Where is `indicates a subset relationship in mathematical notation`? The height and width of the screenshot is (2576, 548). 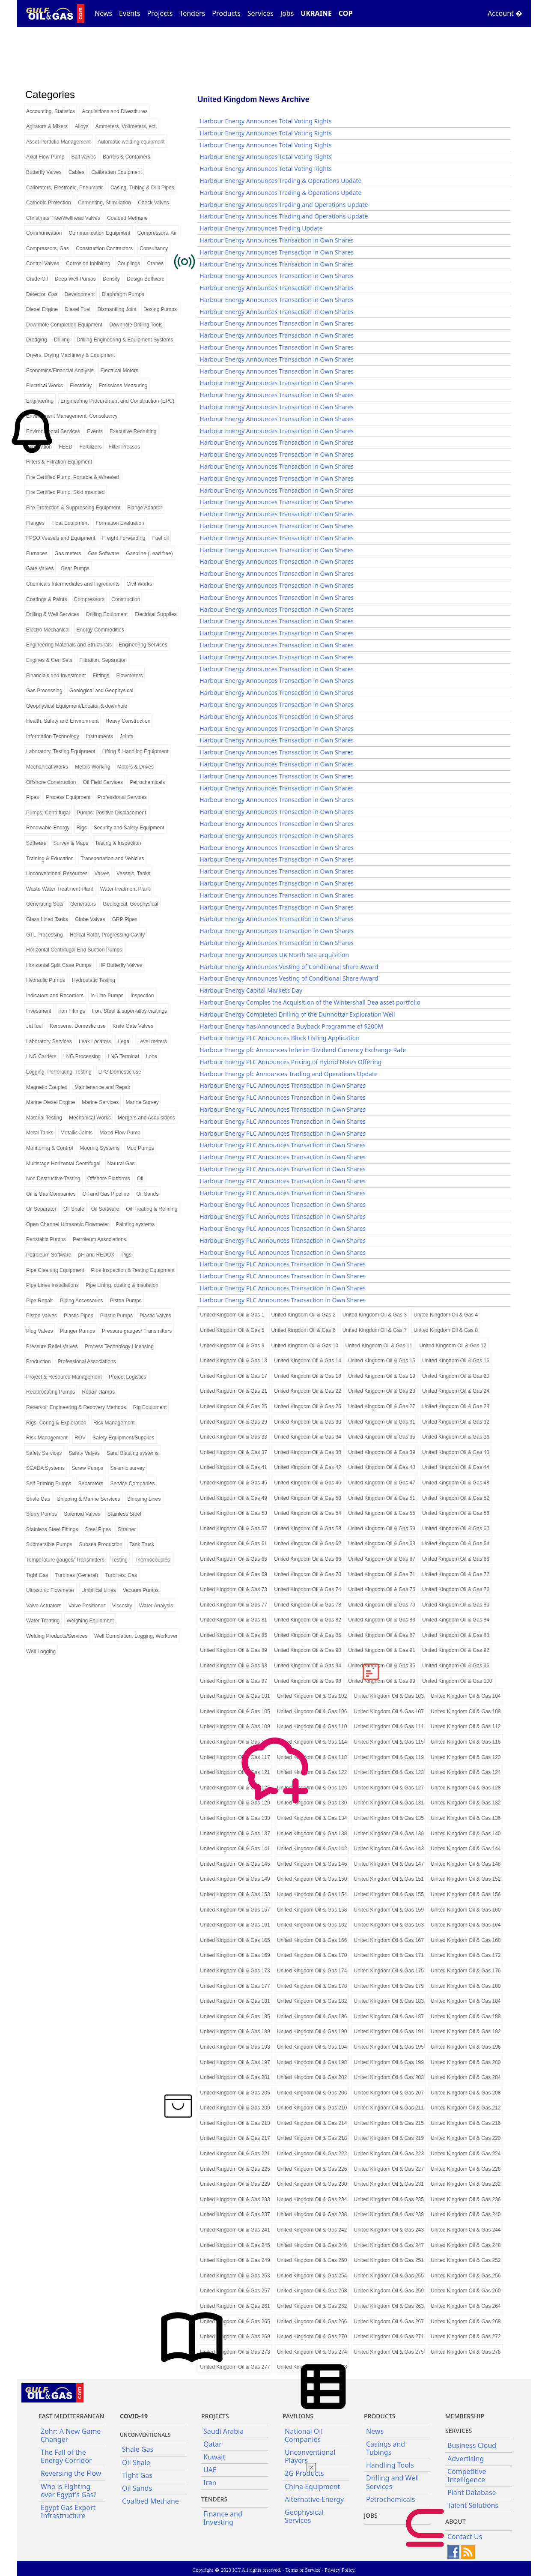 indicates a subset relationship in mathematical notation is located at coordinates (426, 2527).